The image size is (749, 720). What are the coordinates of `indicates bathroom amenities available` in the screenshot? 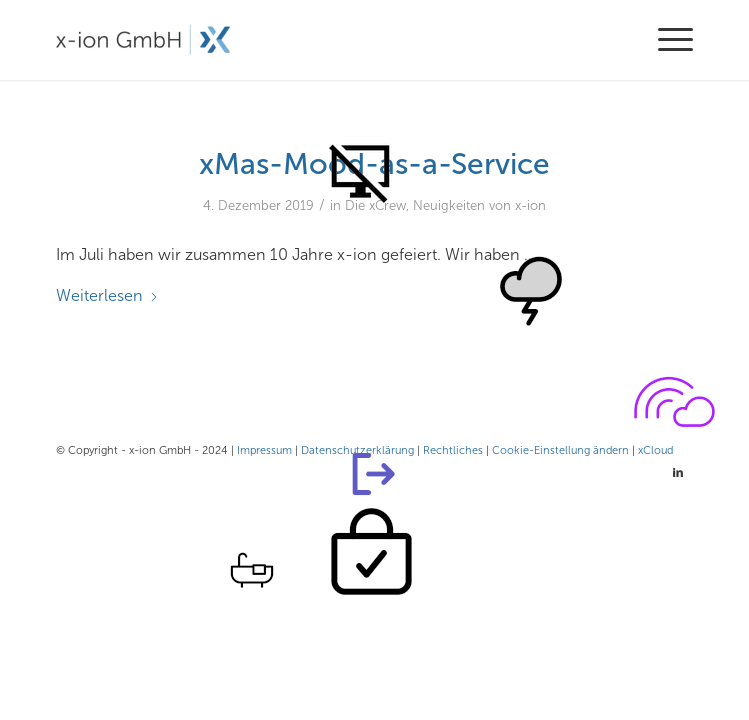 It's located at (252, 571).